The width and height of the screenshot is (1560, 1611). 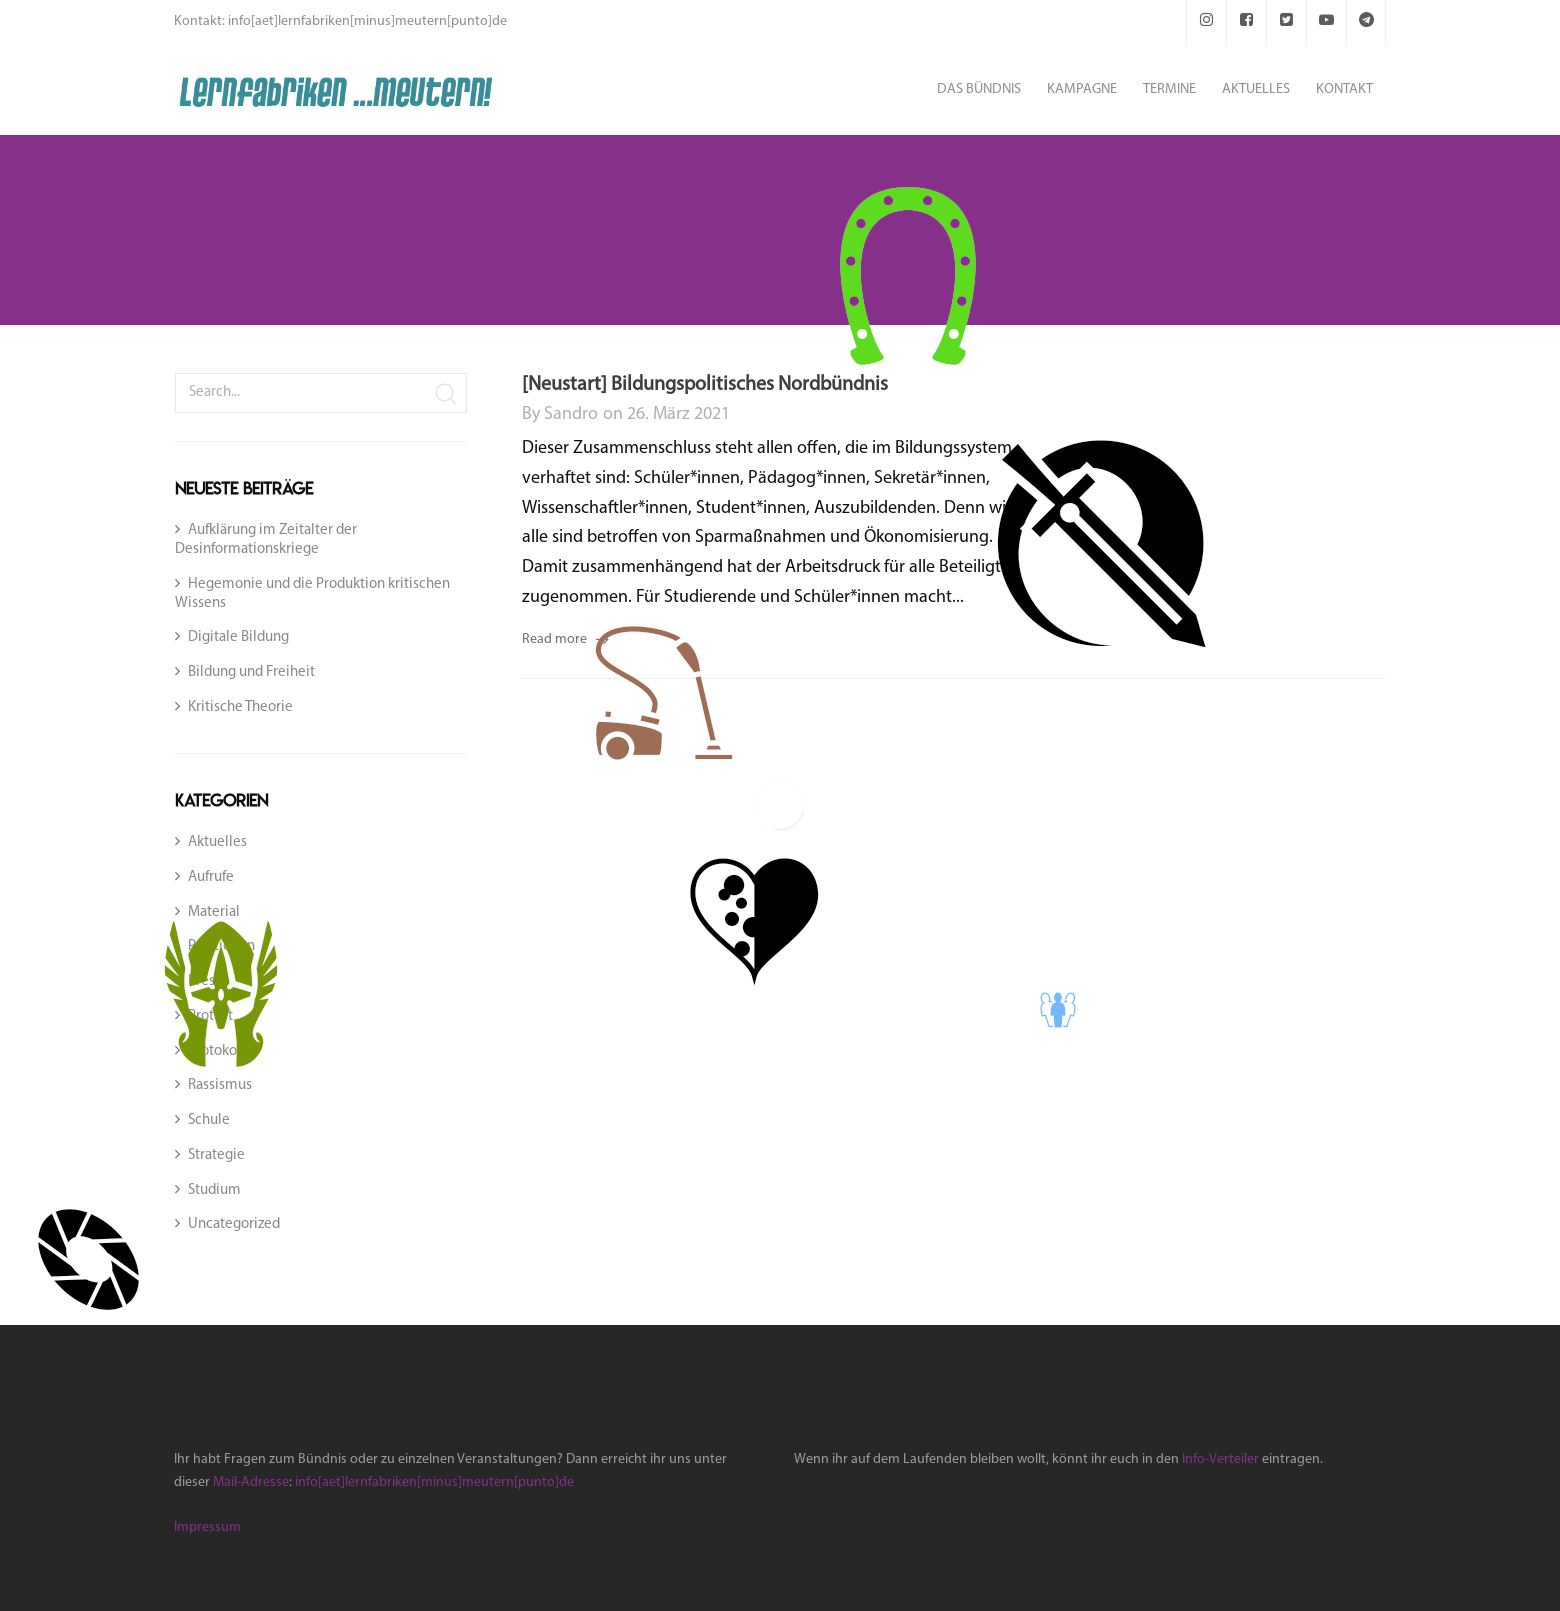 What do you see at coordinates (1058, 1010) in the screenshot?
I see `switch to multiplayer or team mode` at bounding box center [1058, 1010].